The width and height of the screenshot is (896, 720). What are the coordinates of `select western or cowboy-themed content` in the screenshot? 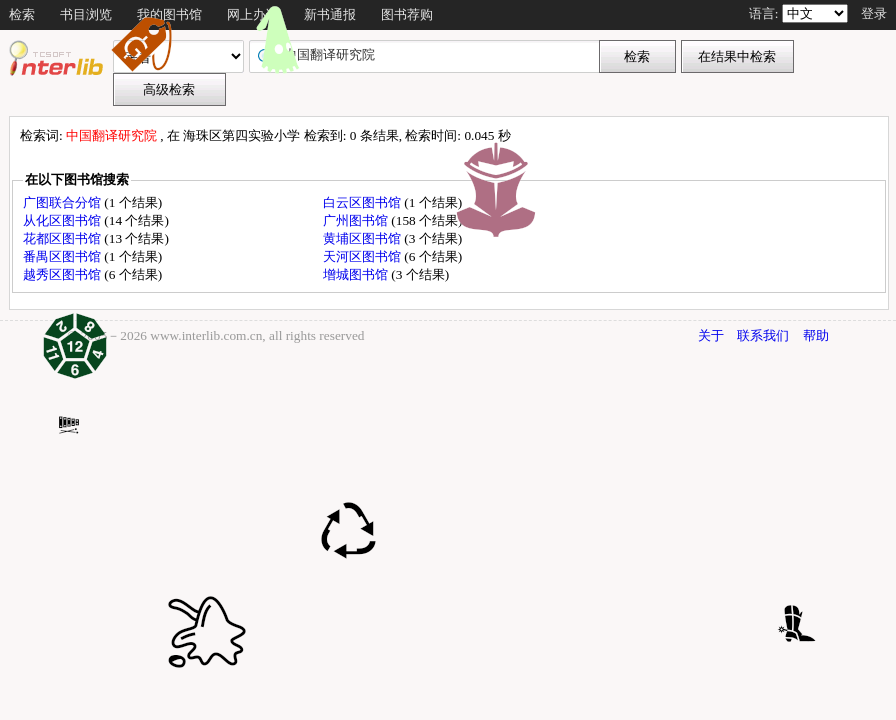 It's located at (796, 623).